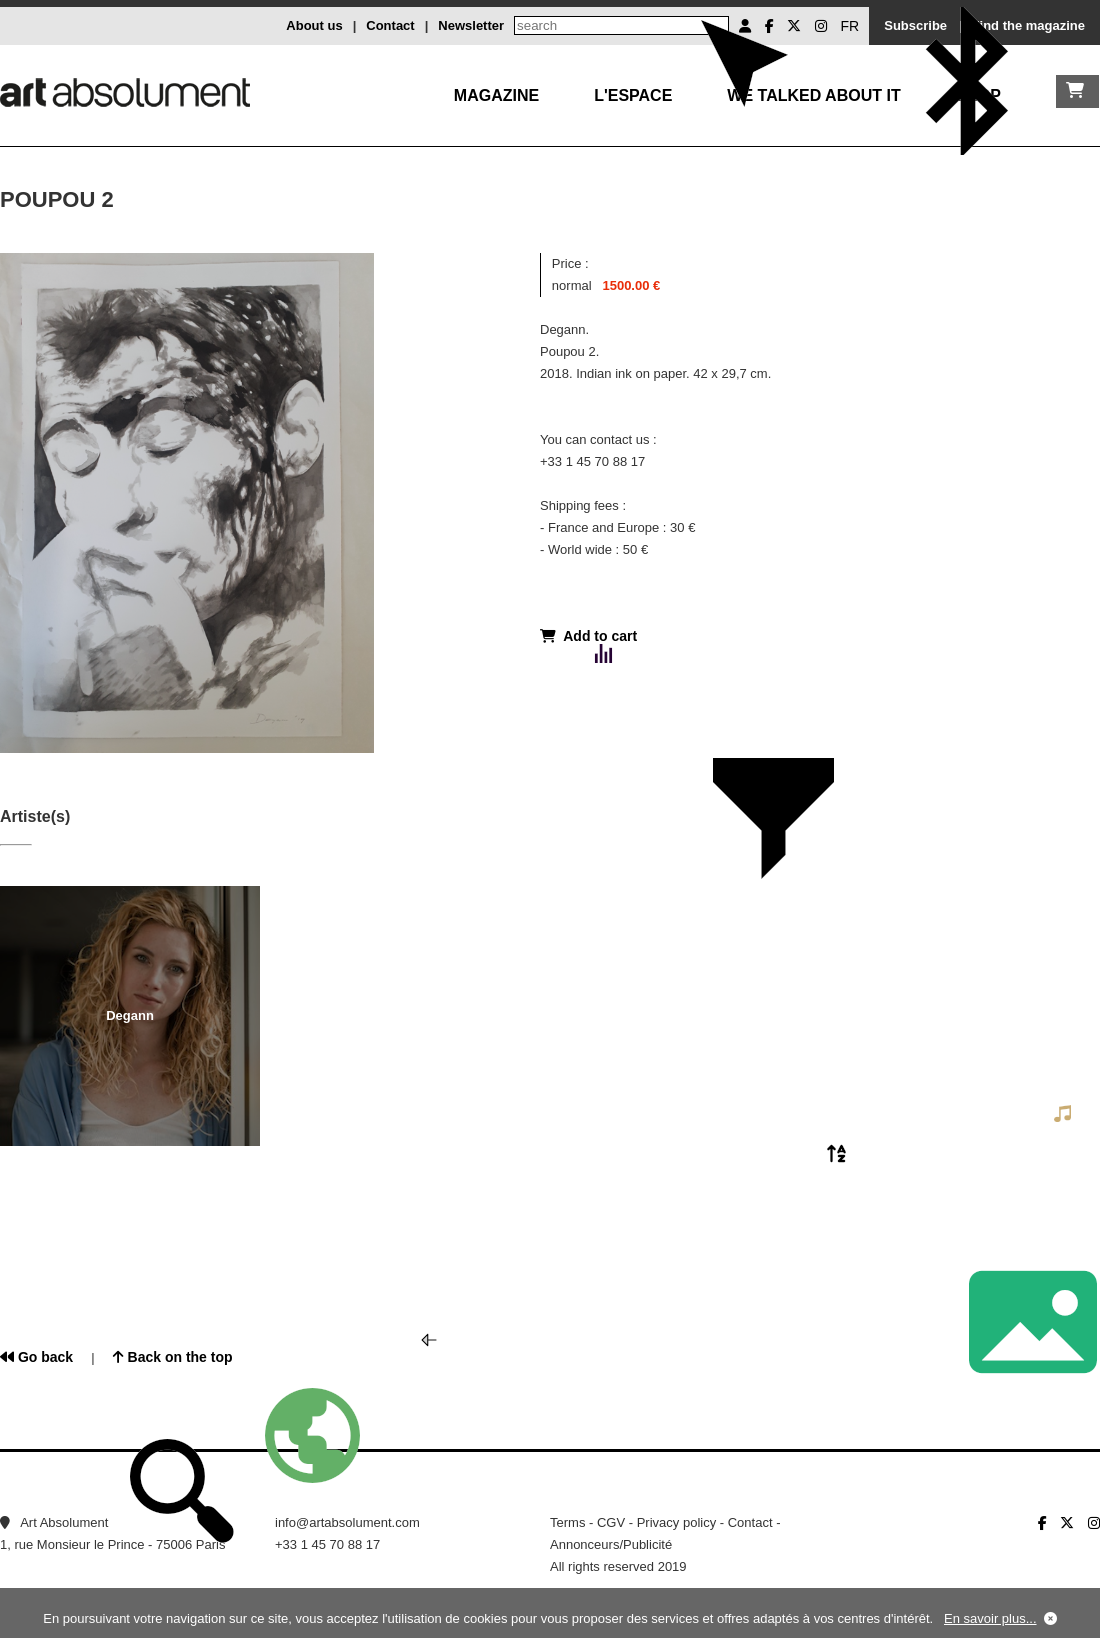 This screenshot has height=1638, width=1100. I want to click on go back to previous screen, so click(429, 1340).